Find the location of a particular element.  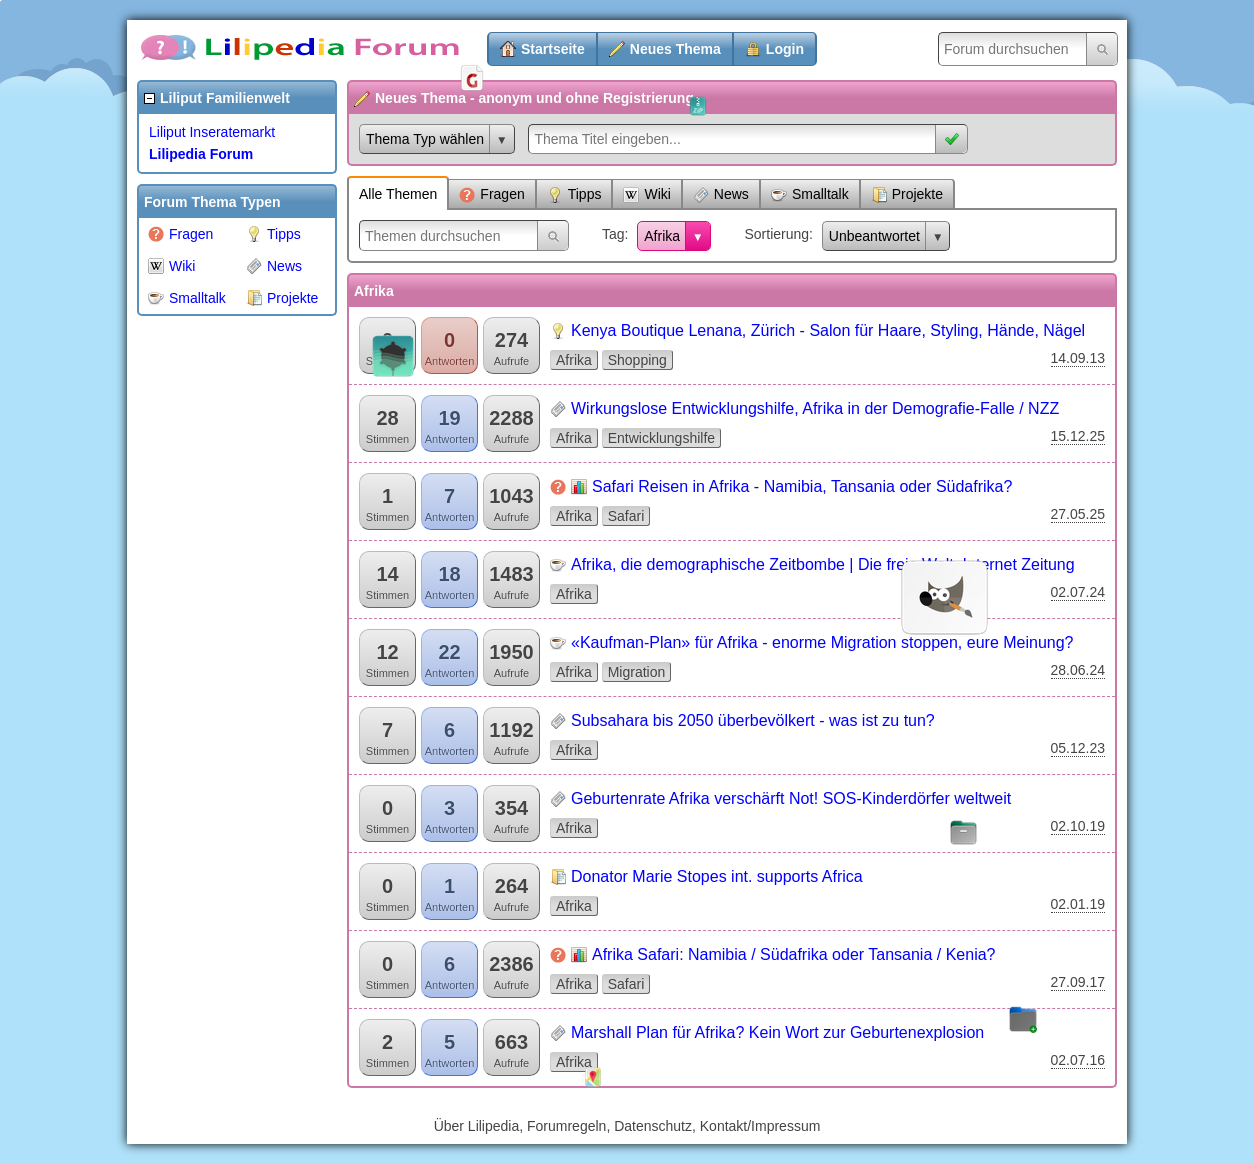

launch the minesweeper game is located at coordinates (393, 356).